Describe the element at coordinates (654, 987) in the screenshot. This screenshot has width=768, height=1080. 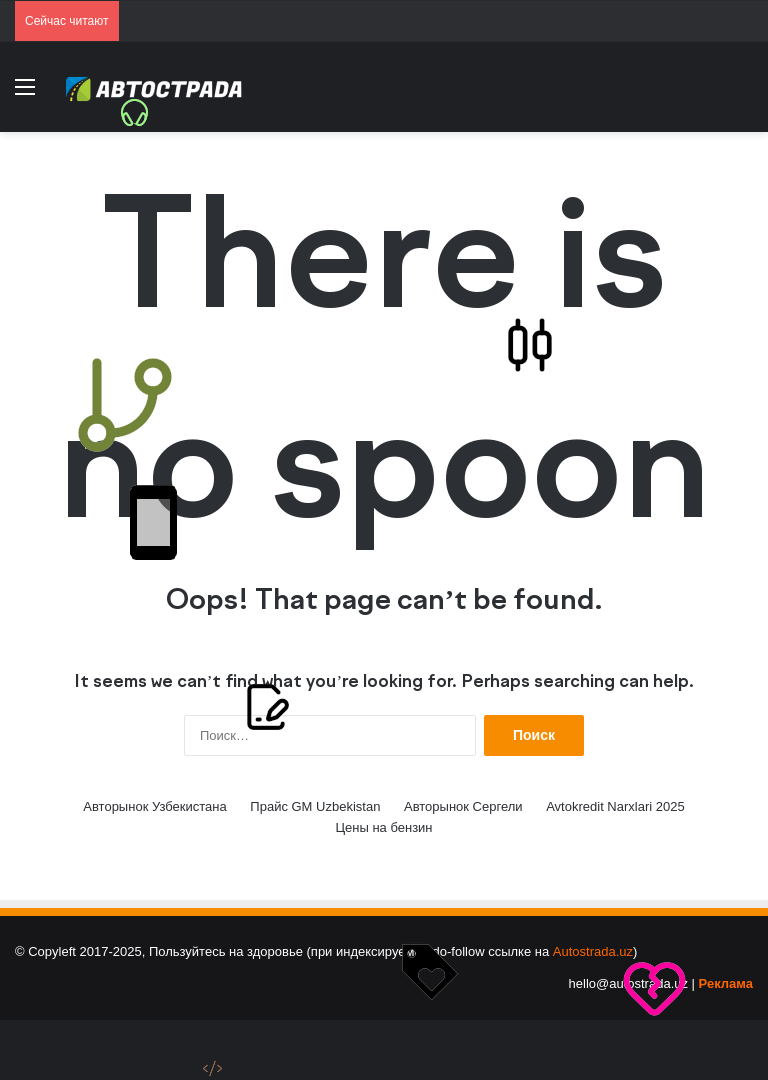
I see `unlike or remove from favorites` at that location.